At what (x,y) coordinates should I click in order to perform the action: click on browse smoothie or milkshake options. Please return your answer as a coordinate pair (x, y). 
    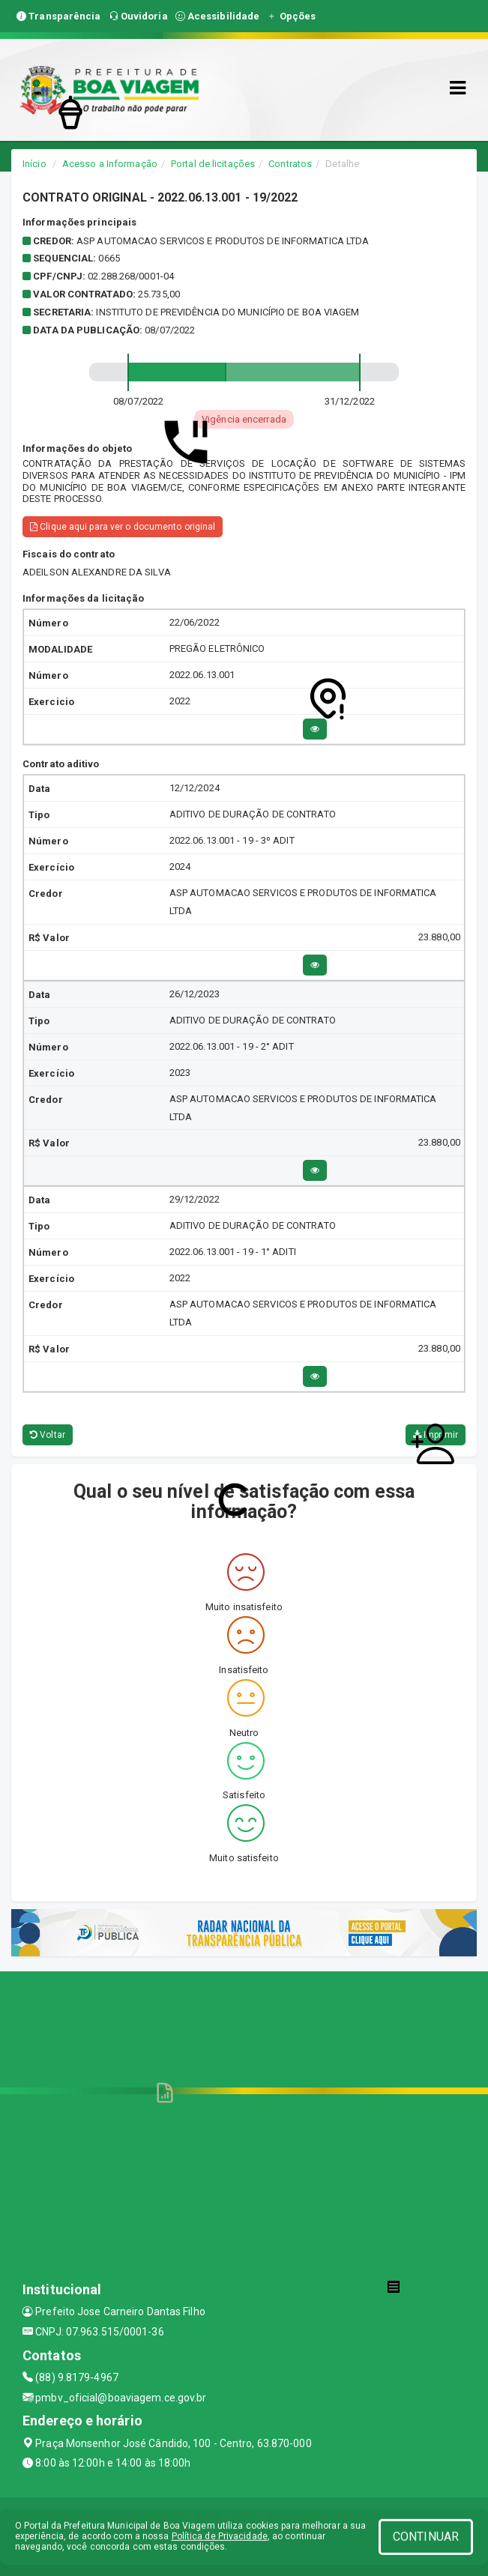
    Looking at the image, I should click on (70, 112).